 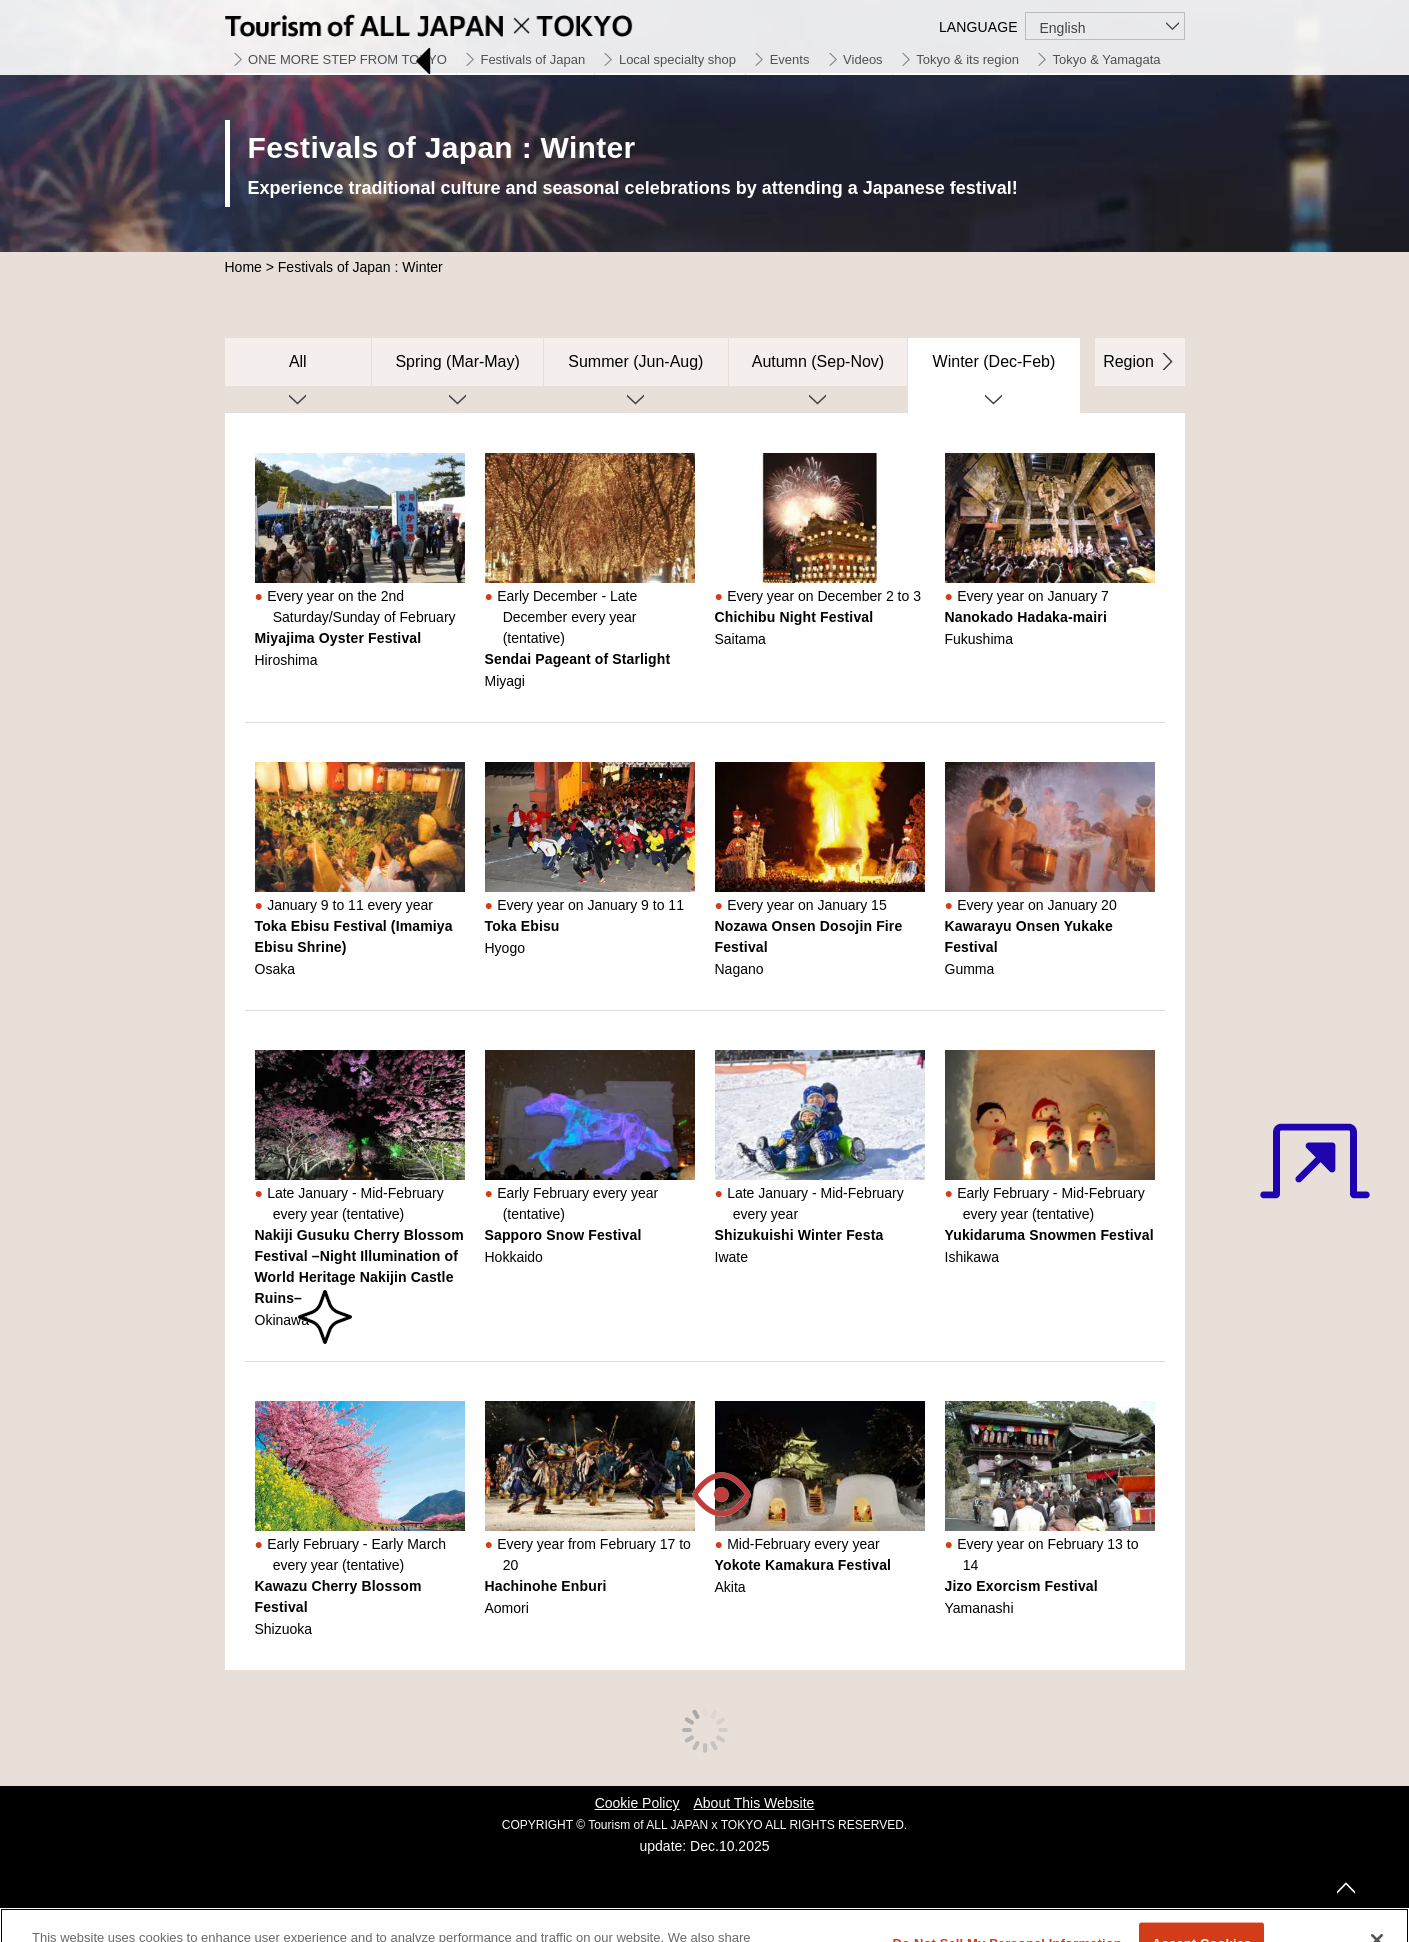 I want to click on open link in a new tab, so click(x=1315, y=1161).